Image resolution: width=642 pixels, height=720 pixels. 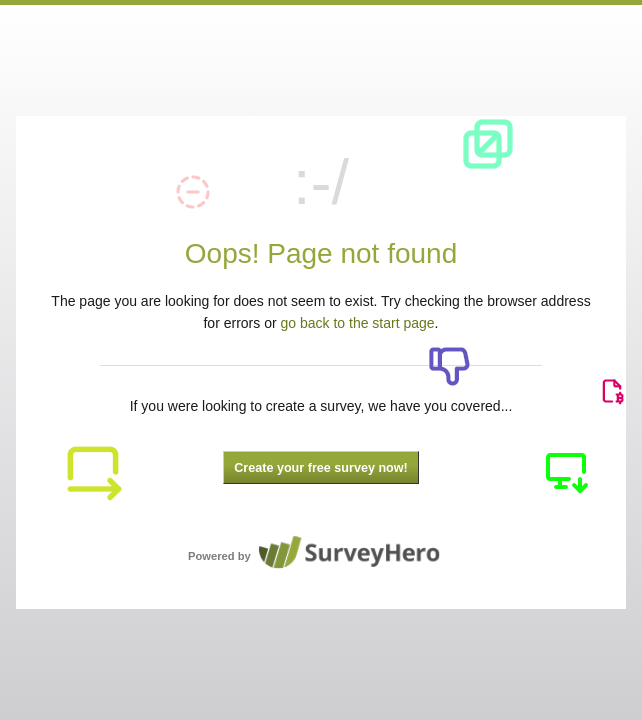 What do you see at coordinates (612, 391) in the screenshot?
I see `view bitcoin-related document` at bounding box center [612, 391].